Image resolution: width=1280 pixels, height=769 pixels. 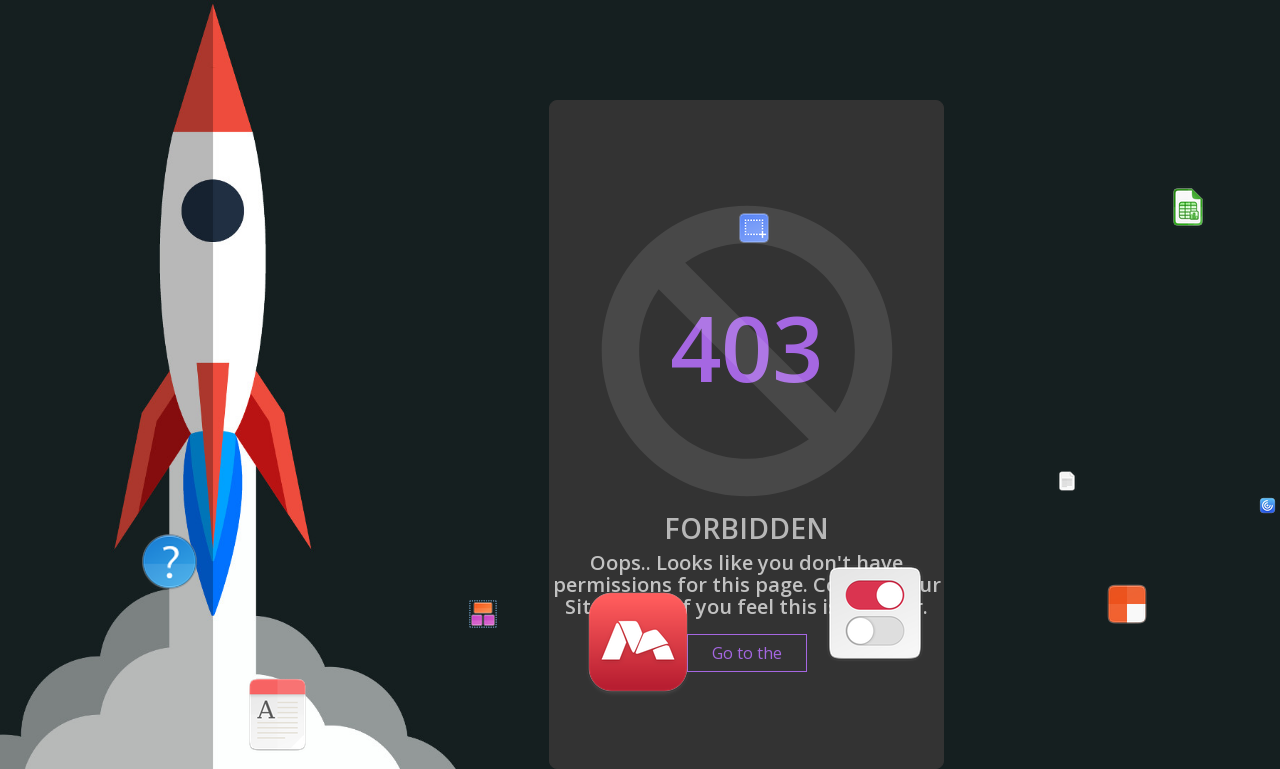 I want to click on access help documentation or support, so click(x=169, y=561).